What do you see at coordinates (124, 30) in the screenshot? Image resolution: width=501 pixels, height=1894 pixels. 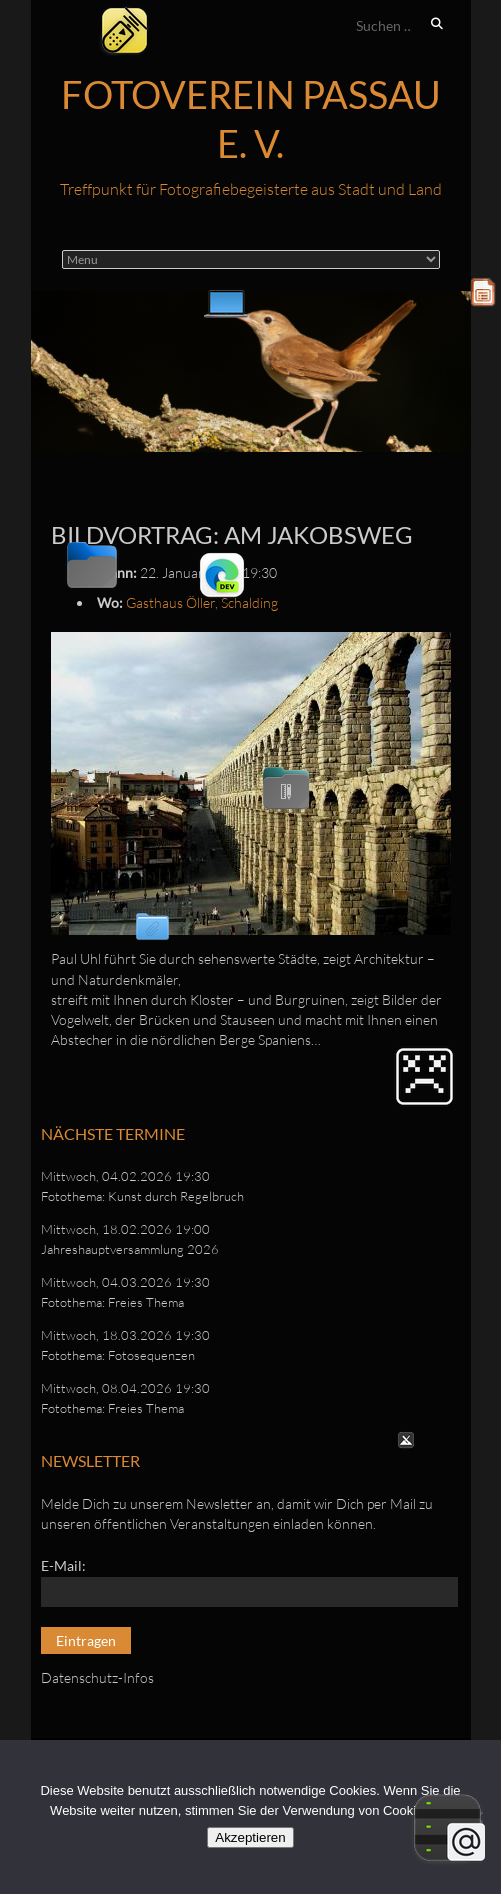 I see `open community remote app` at bounding box center [124, 30].